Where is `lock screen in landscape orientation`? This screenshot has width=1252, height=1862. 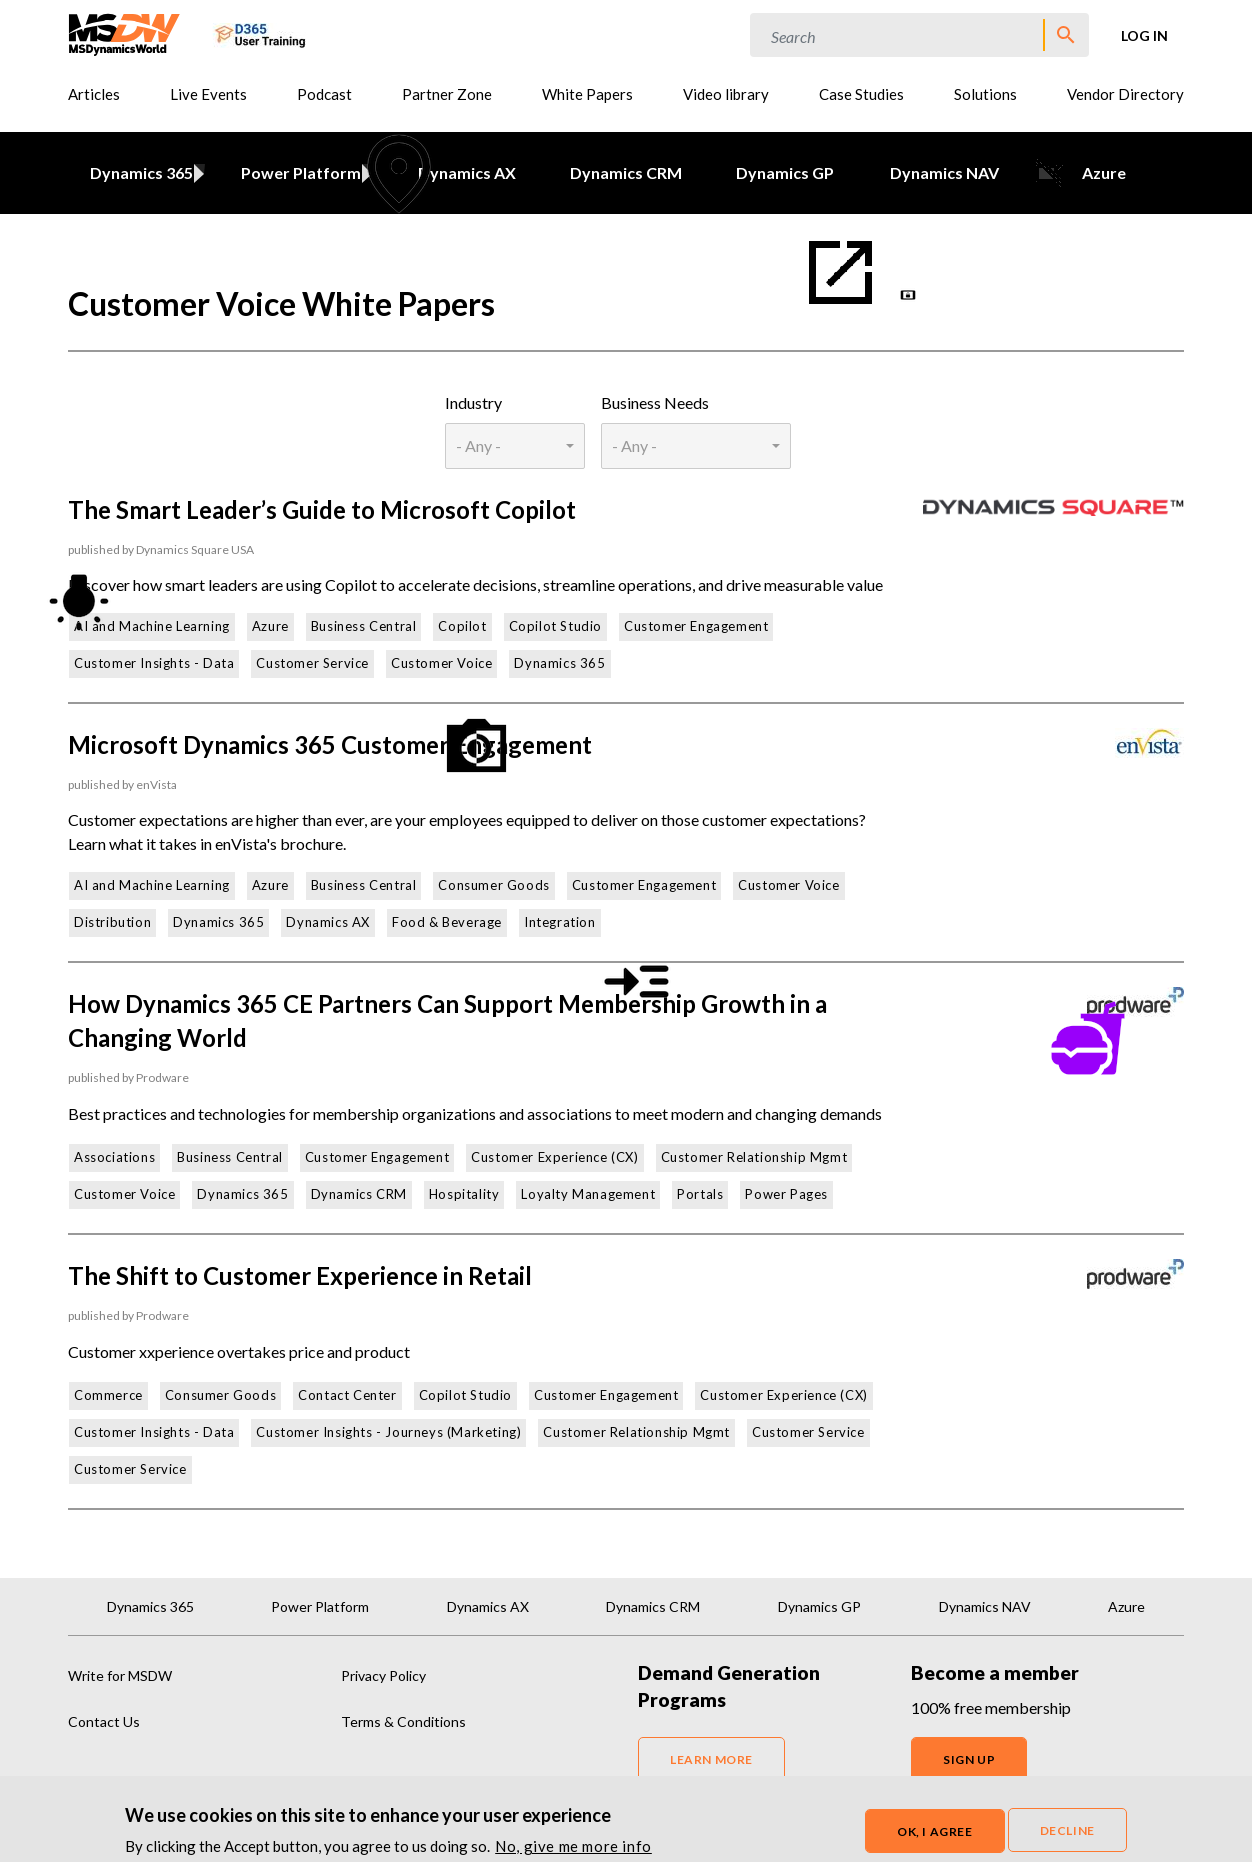 lock screen in landscape orientation is located at coordinates (908, 295).